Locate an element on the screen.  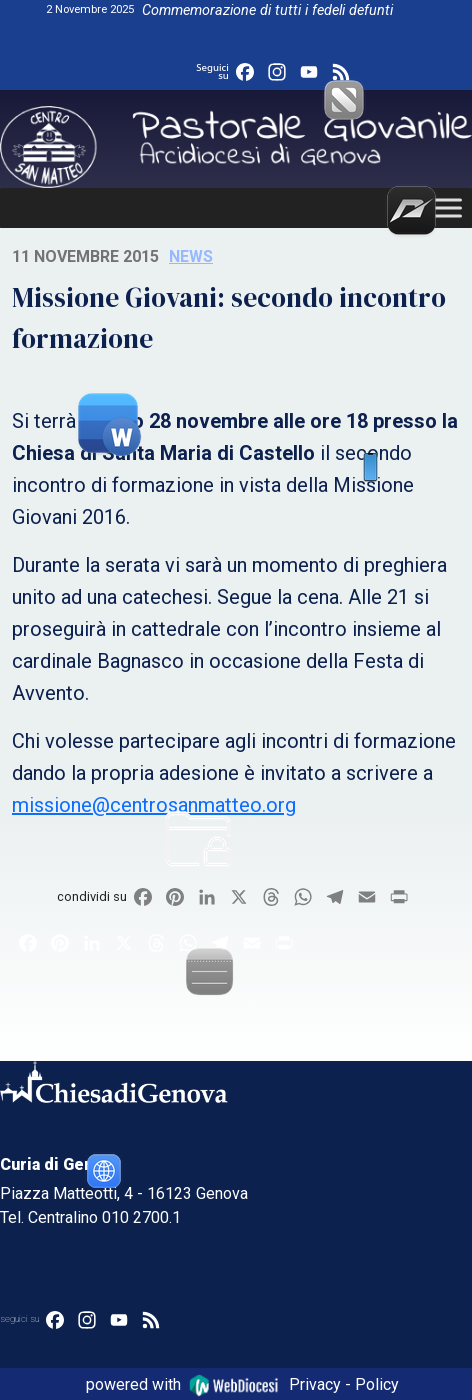
access language learning applications is located at coordinates (104, 1171).